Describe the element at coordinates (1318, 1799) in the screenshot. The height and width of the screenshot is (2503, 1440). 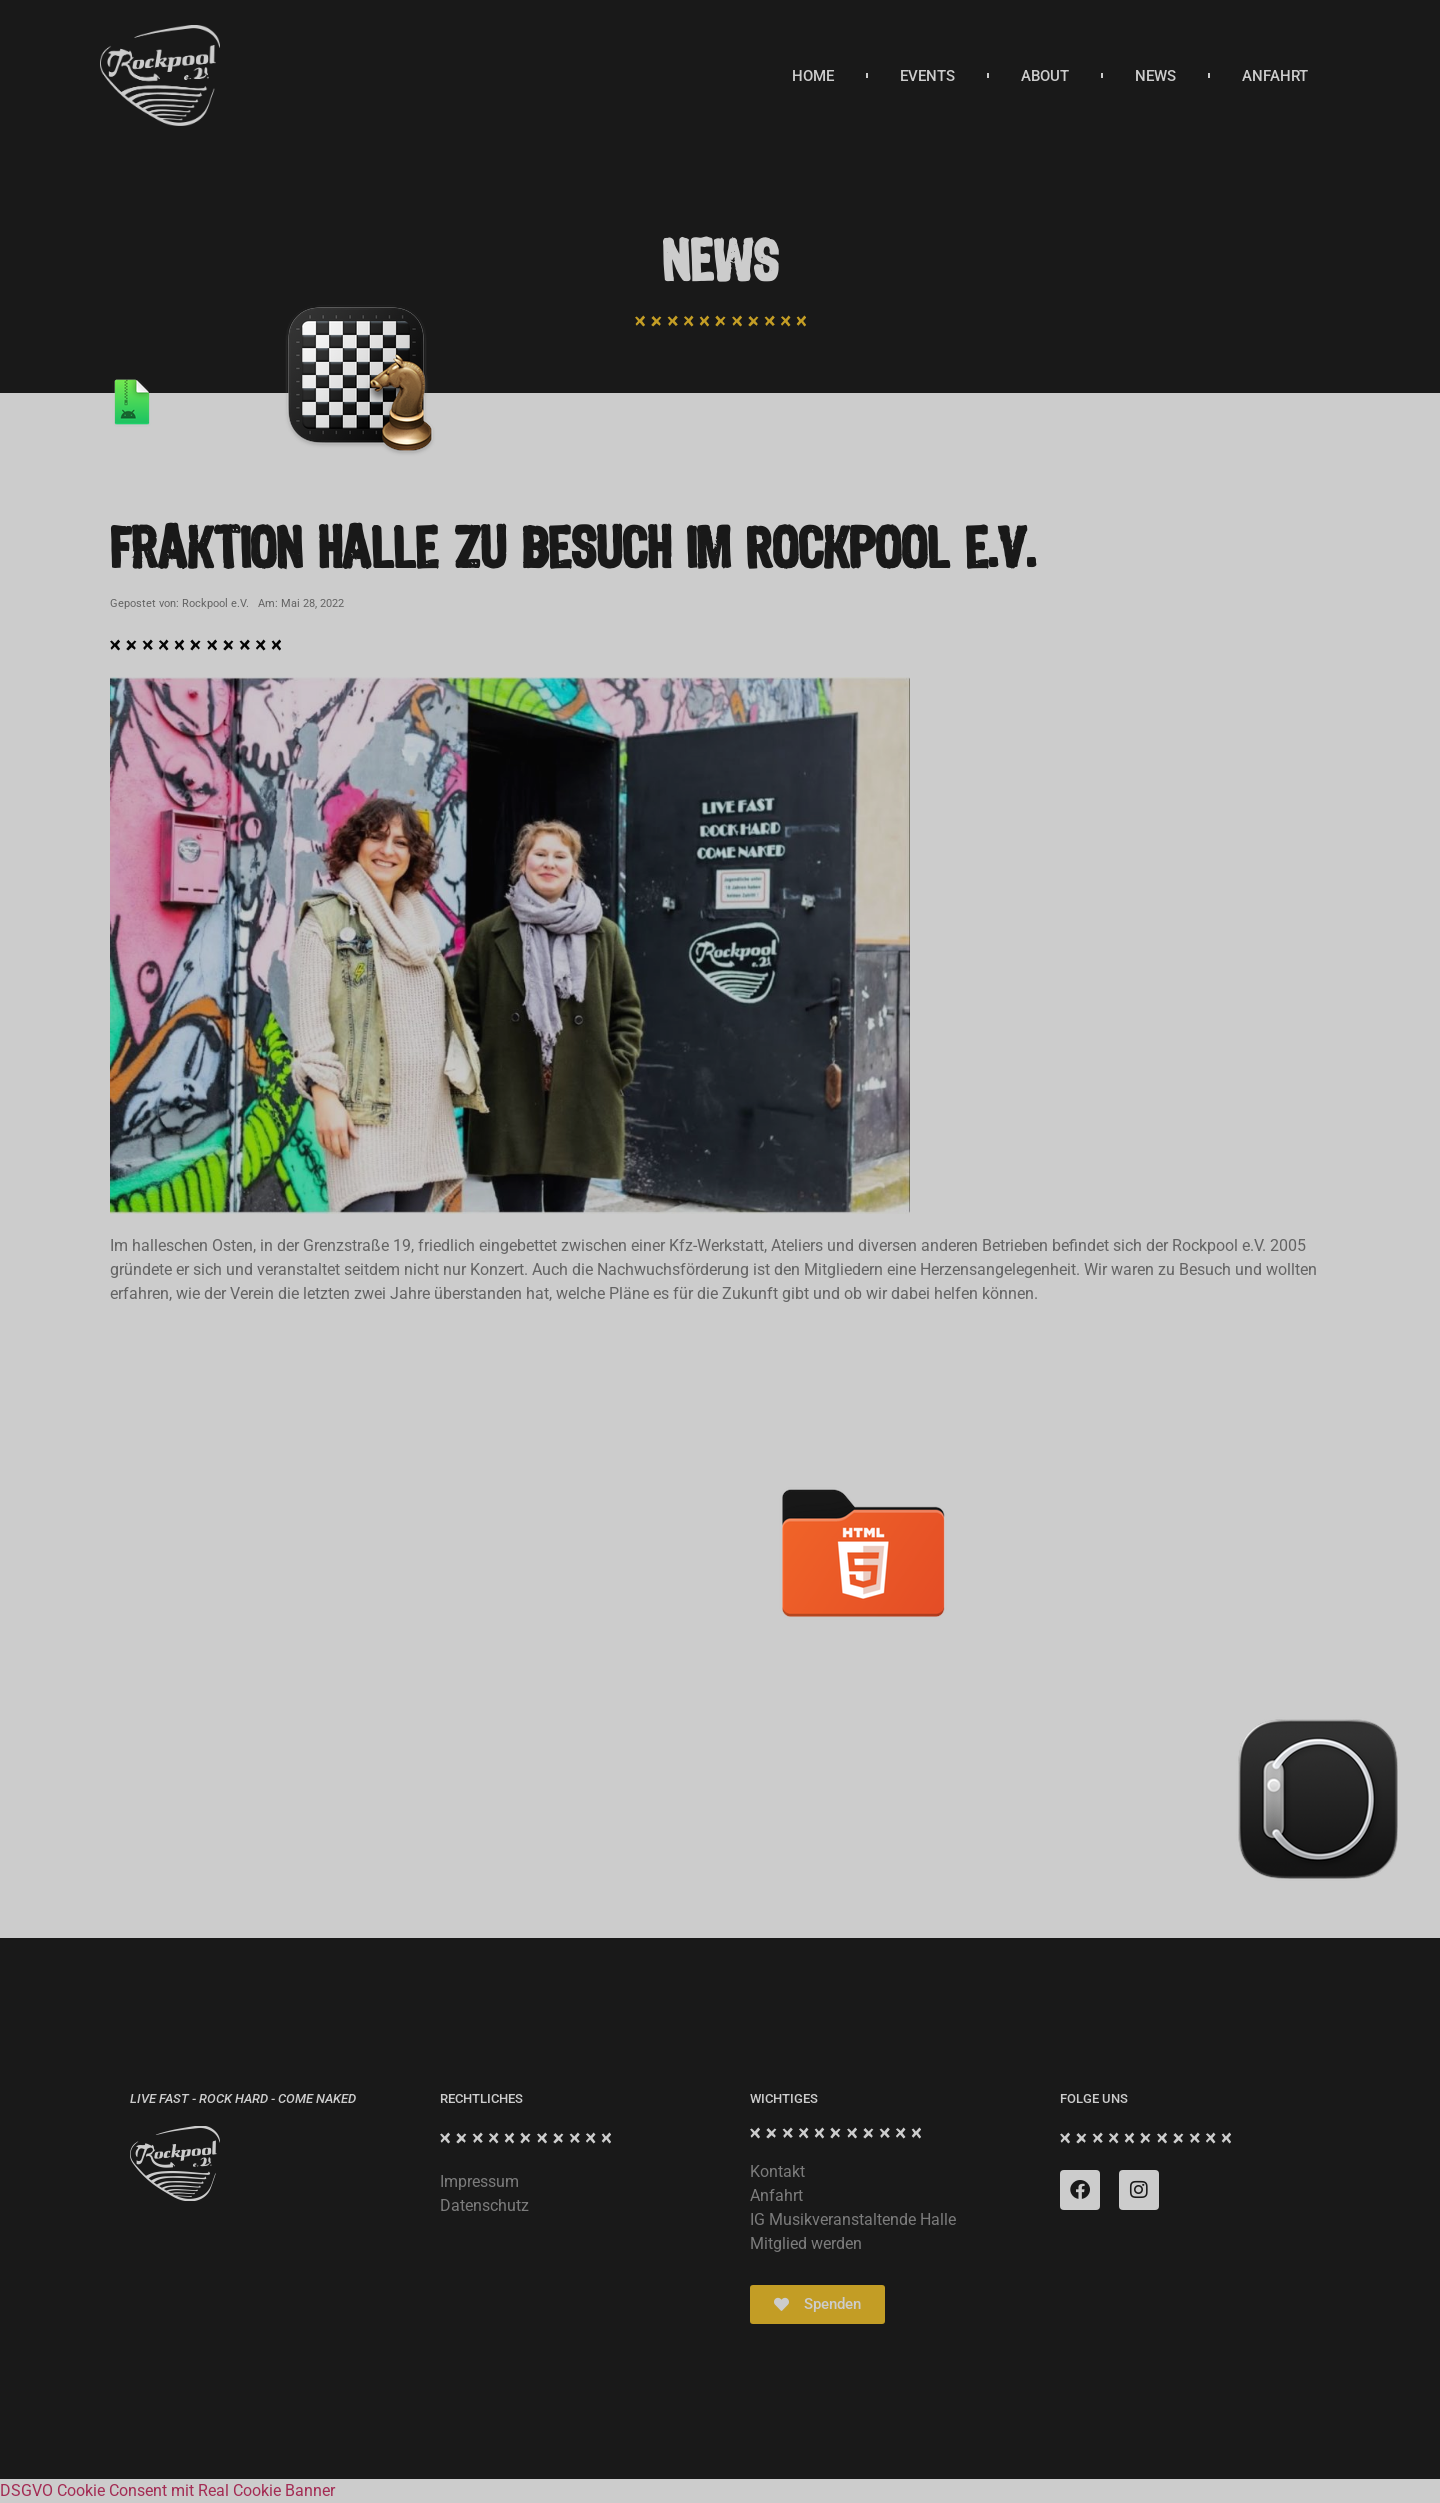
I see `open the watch app` at that location.